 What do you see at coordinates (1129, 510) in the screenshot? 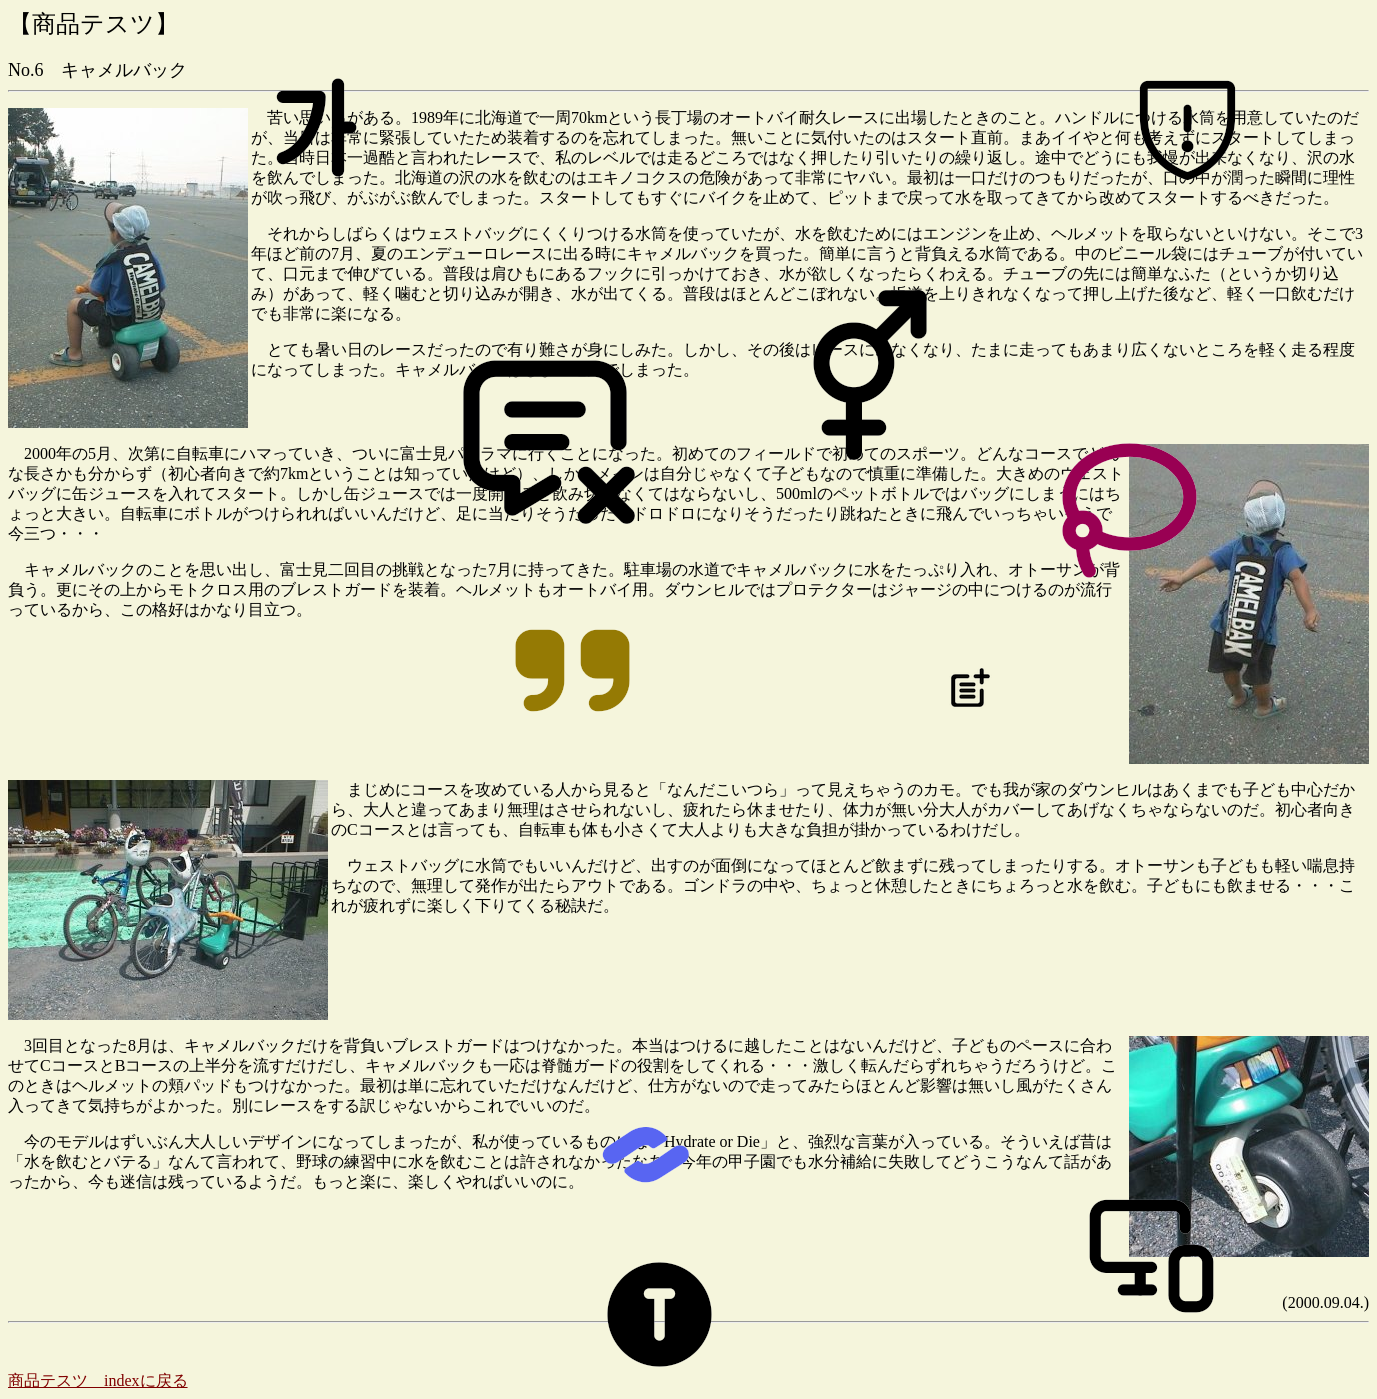
I see `select an irregular or freeform area` at bounding box center [1129, 510].